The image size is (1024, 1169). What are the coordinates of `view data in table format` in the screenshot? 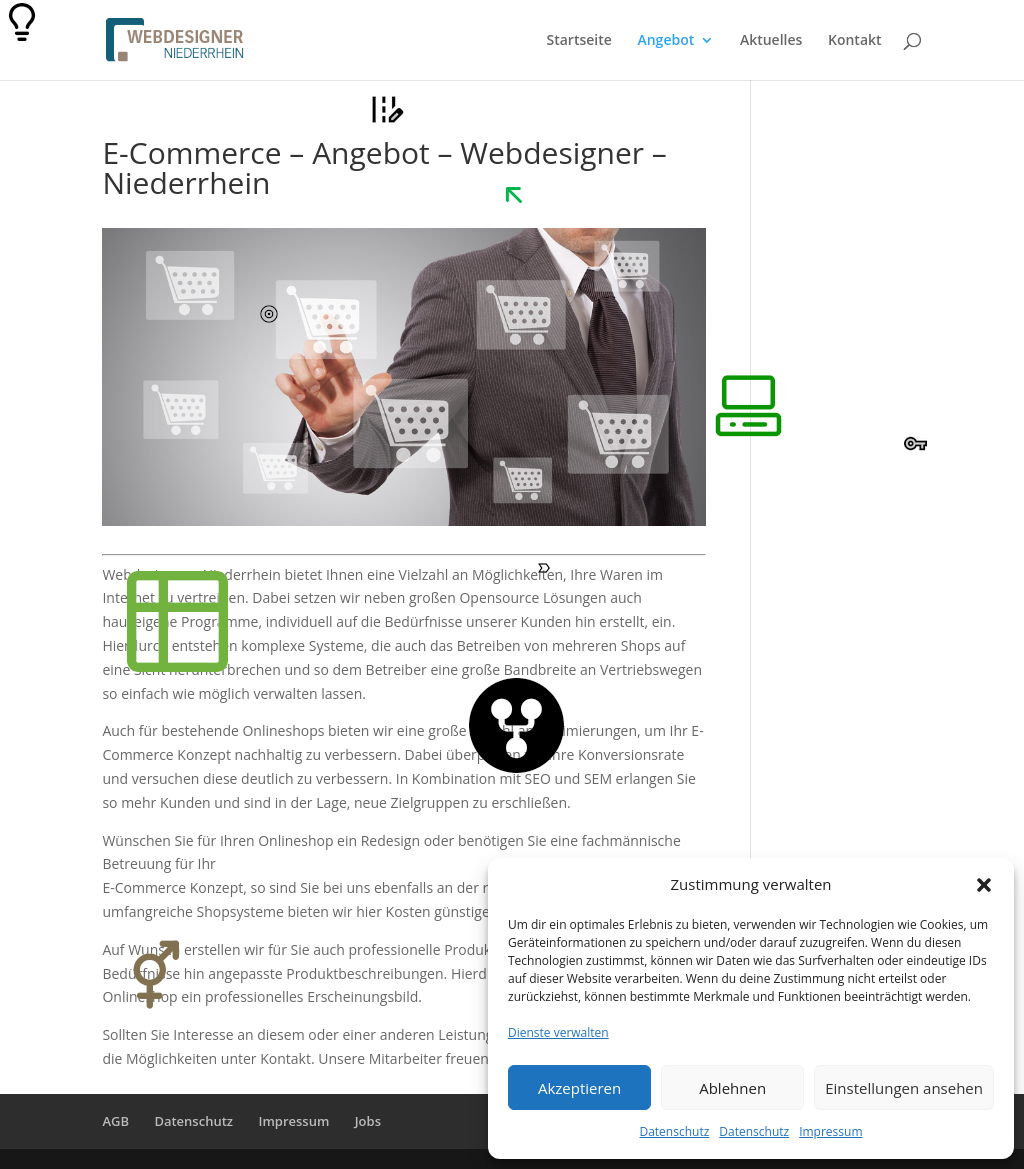 It's located at (177, 621).